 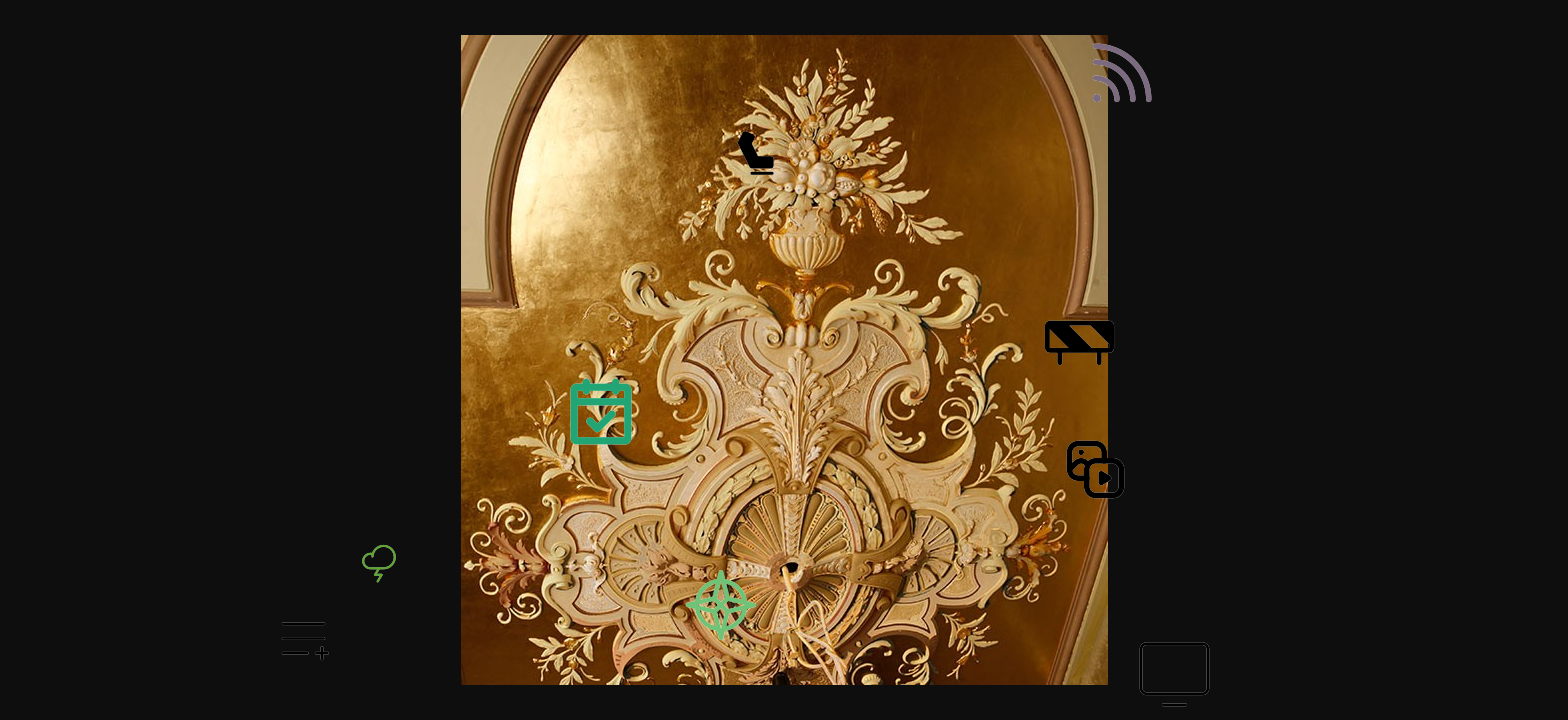 What do you see at coordinates (1119, 75) in the screenshot?
I see `subscribe to RSS feed` at bounding box center [1119, 75].